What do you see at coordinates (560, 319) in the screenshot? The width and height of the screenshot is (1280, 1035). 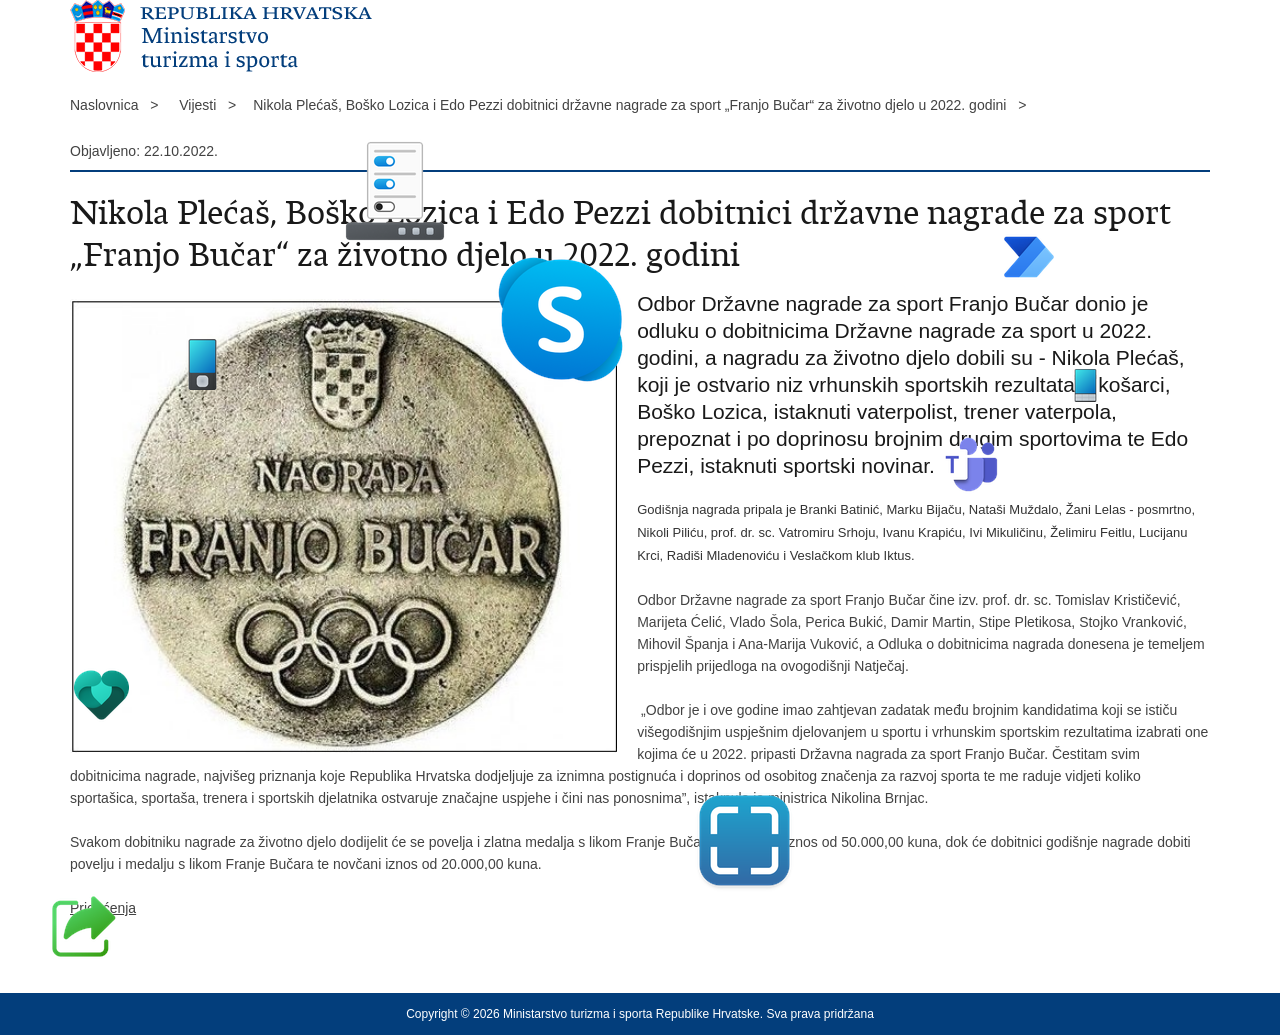 I see `open skype app` at bounding box center [560, 319].